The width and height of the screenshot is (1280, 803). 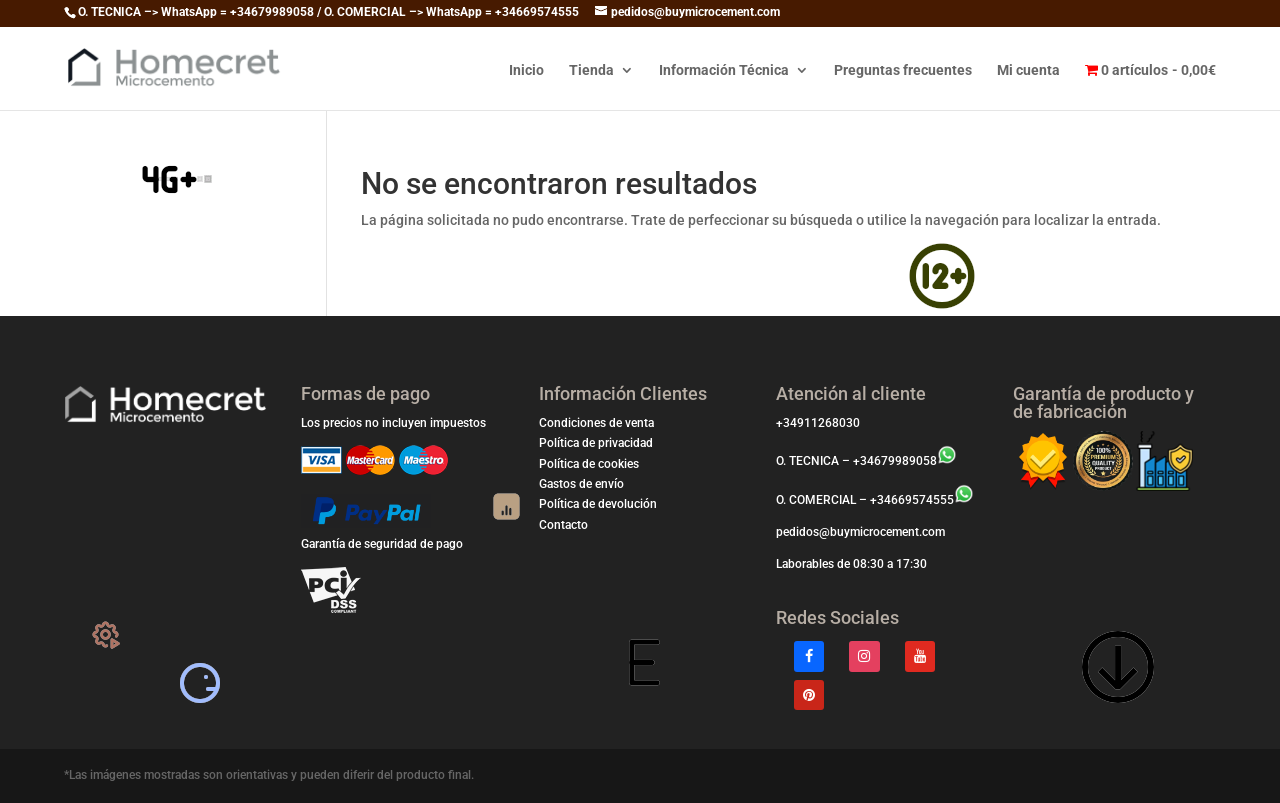 What do you see at coordinates (942, 276) in the screenshot?
I see `indicates content rated for ages 12 and older` at bounding box center [942, 276].